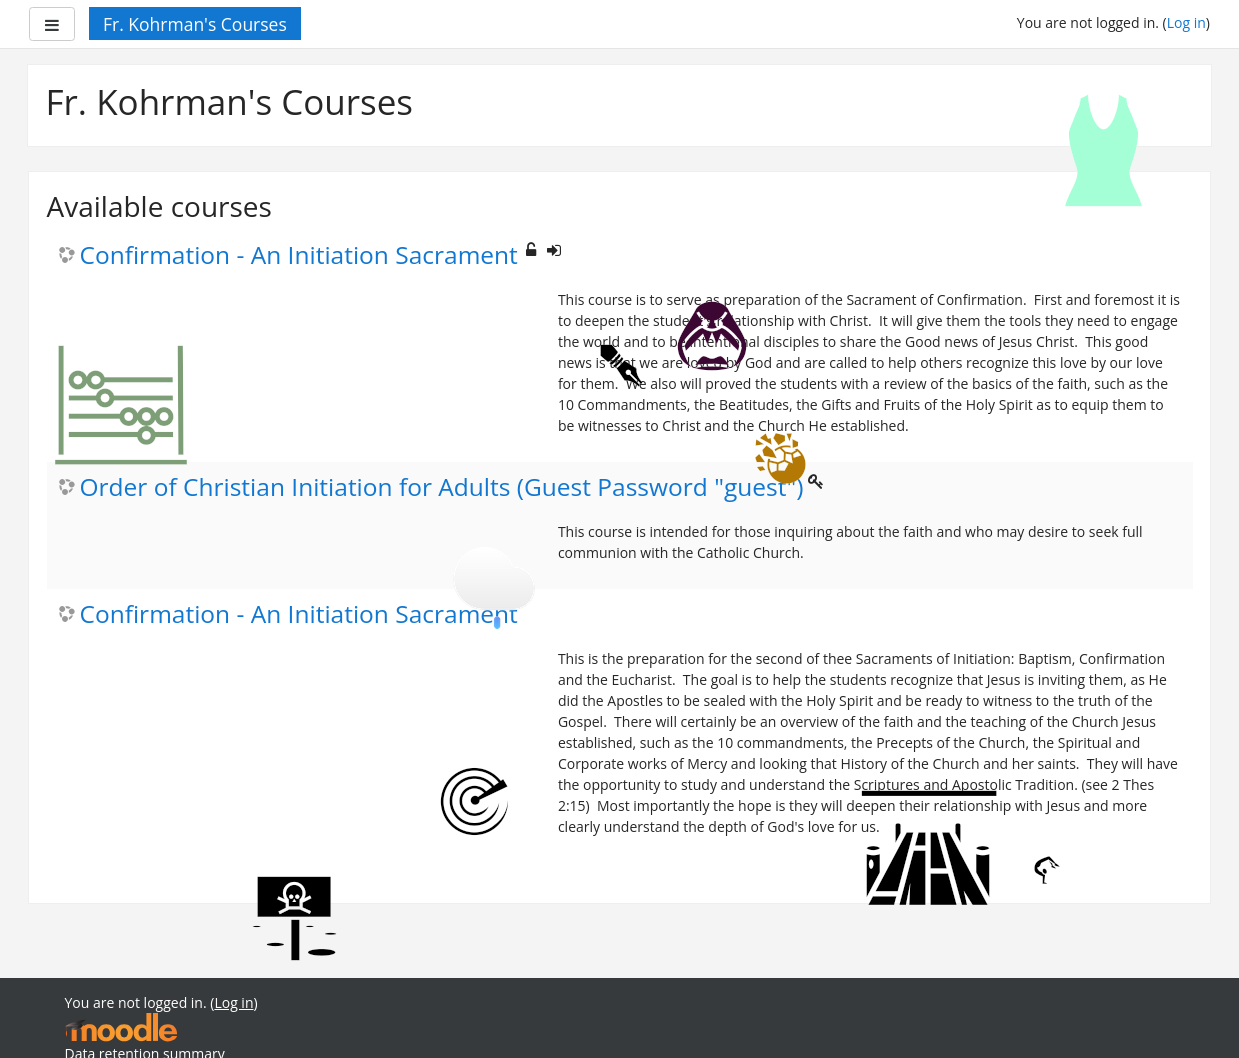  What do you see at coordinates (1103, 148) in the screenshot?
I see `browse sleeveless tops in clothing catalog` at bounding box center [1103, 148].